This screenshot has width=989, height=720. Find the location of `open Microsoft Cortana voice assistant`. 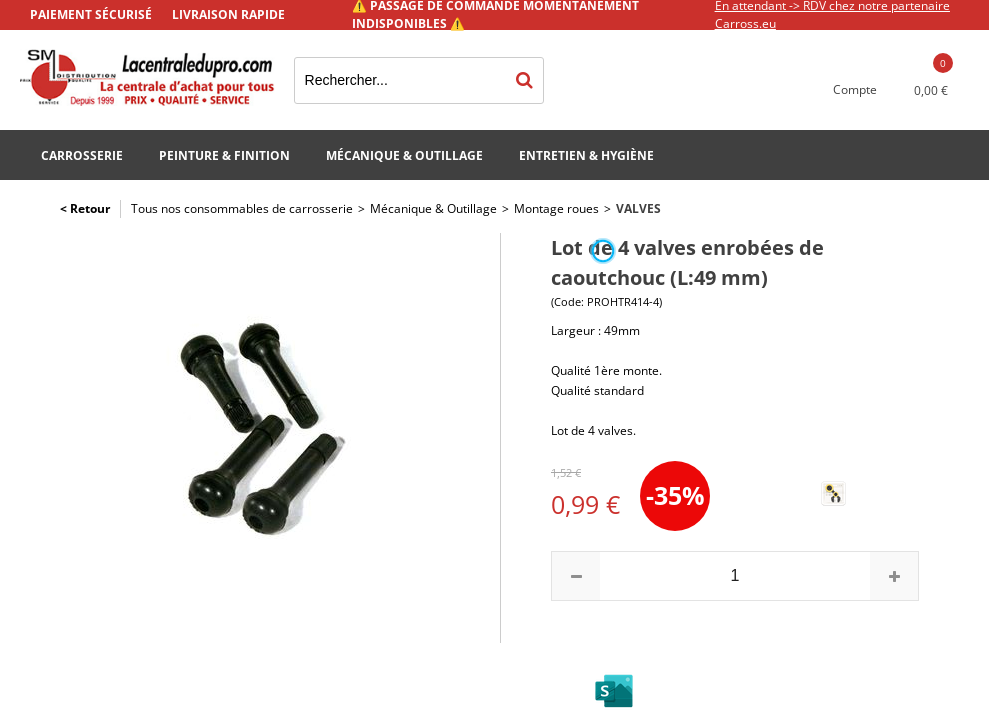

open Microsoft Cortana voice assistant is located at coordinates (603, 251).